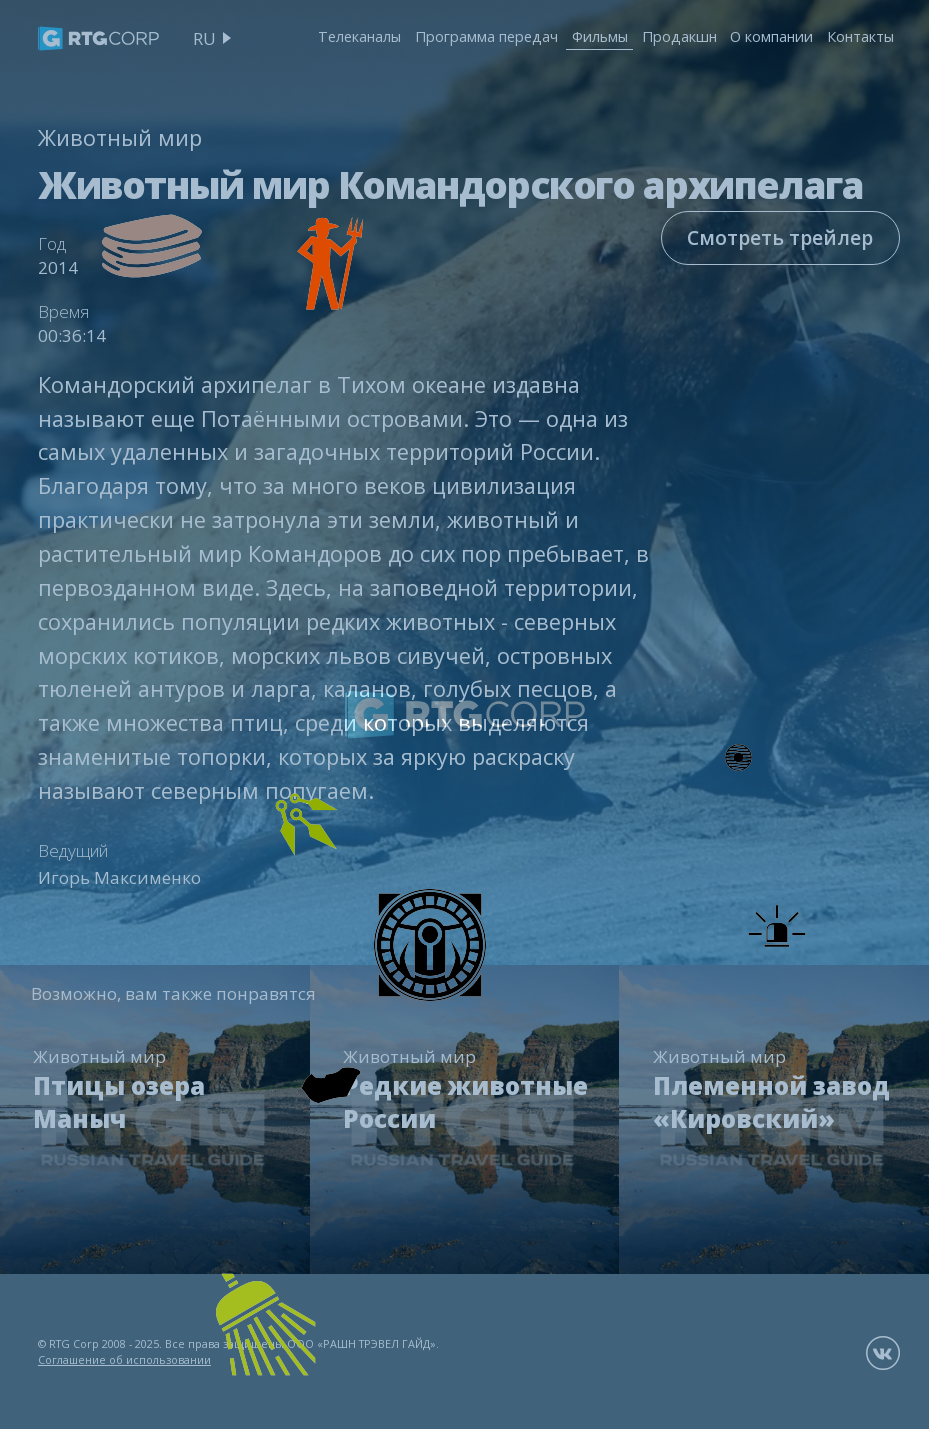 The image size is (929, 1429). I want to click on decorative game badge or achievement icon, so click(738, 757).